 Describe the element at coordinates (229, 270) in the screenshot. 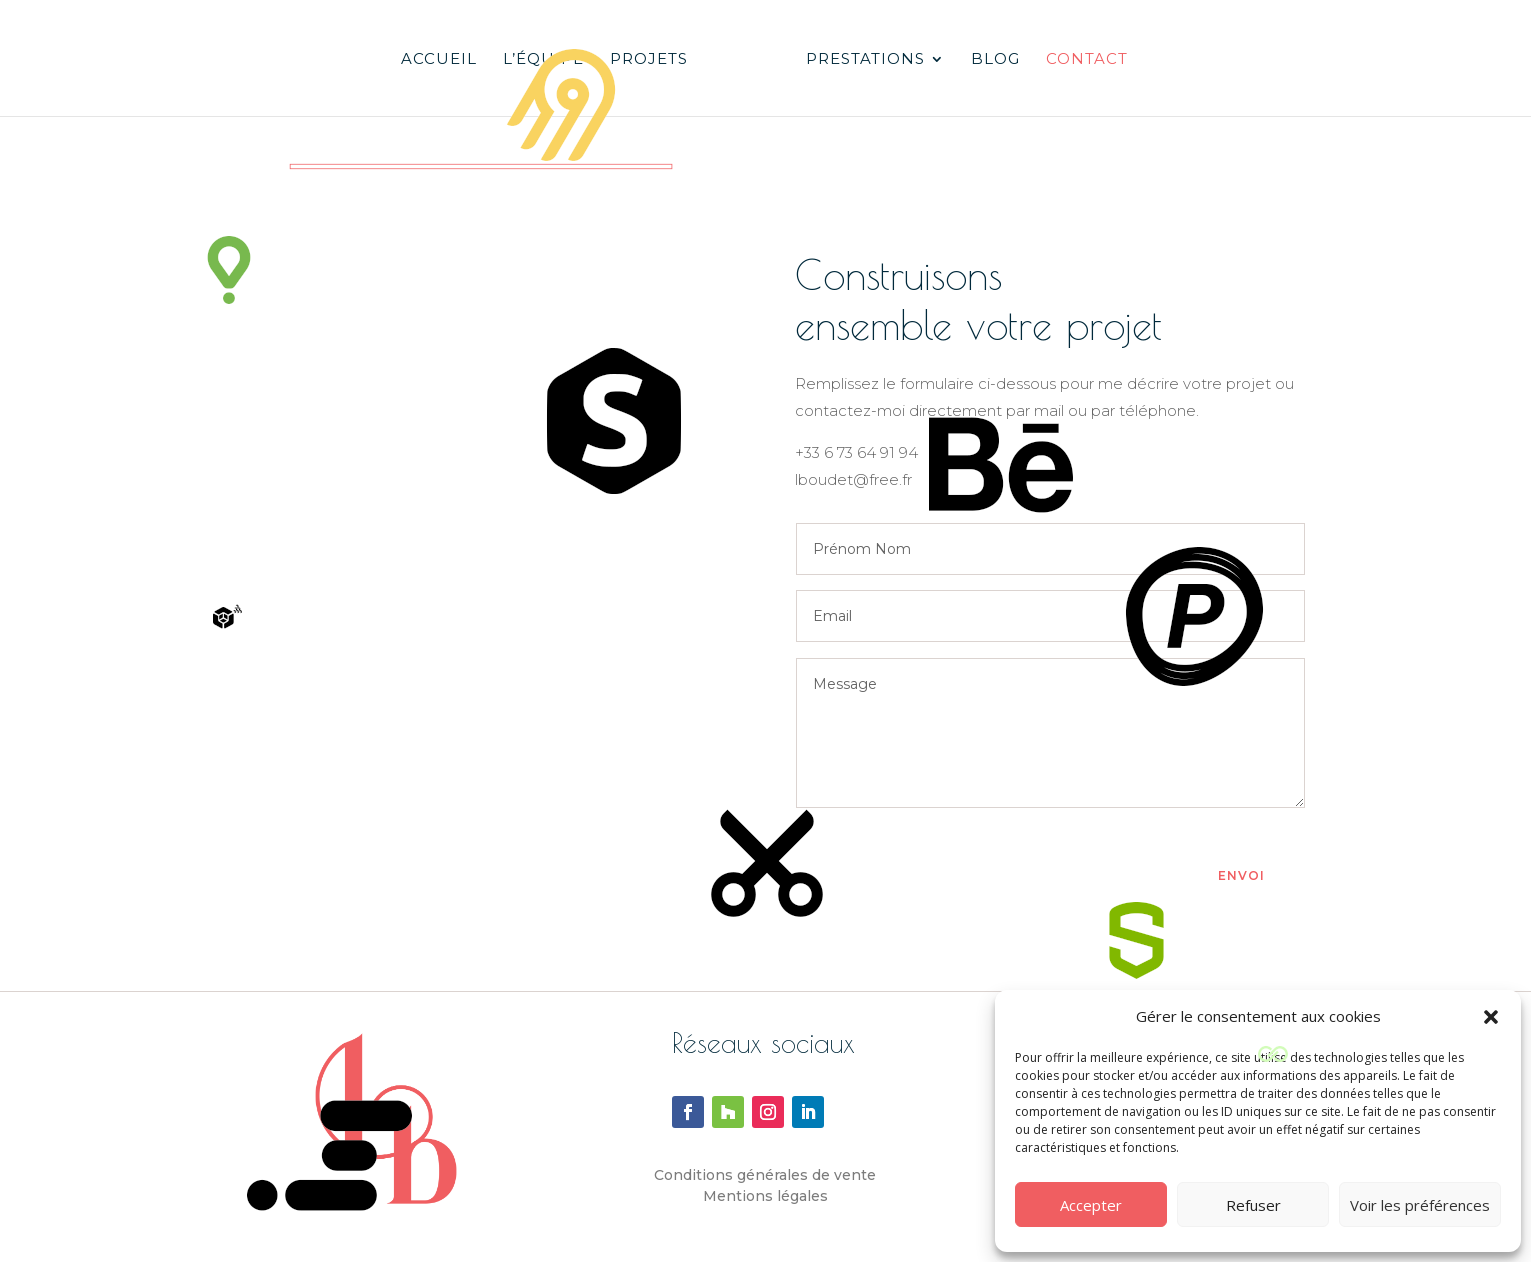

I see `open the glovo delivery app` at that location.